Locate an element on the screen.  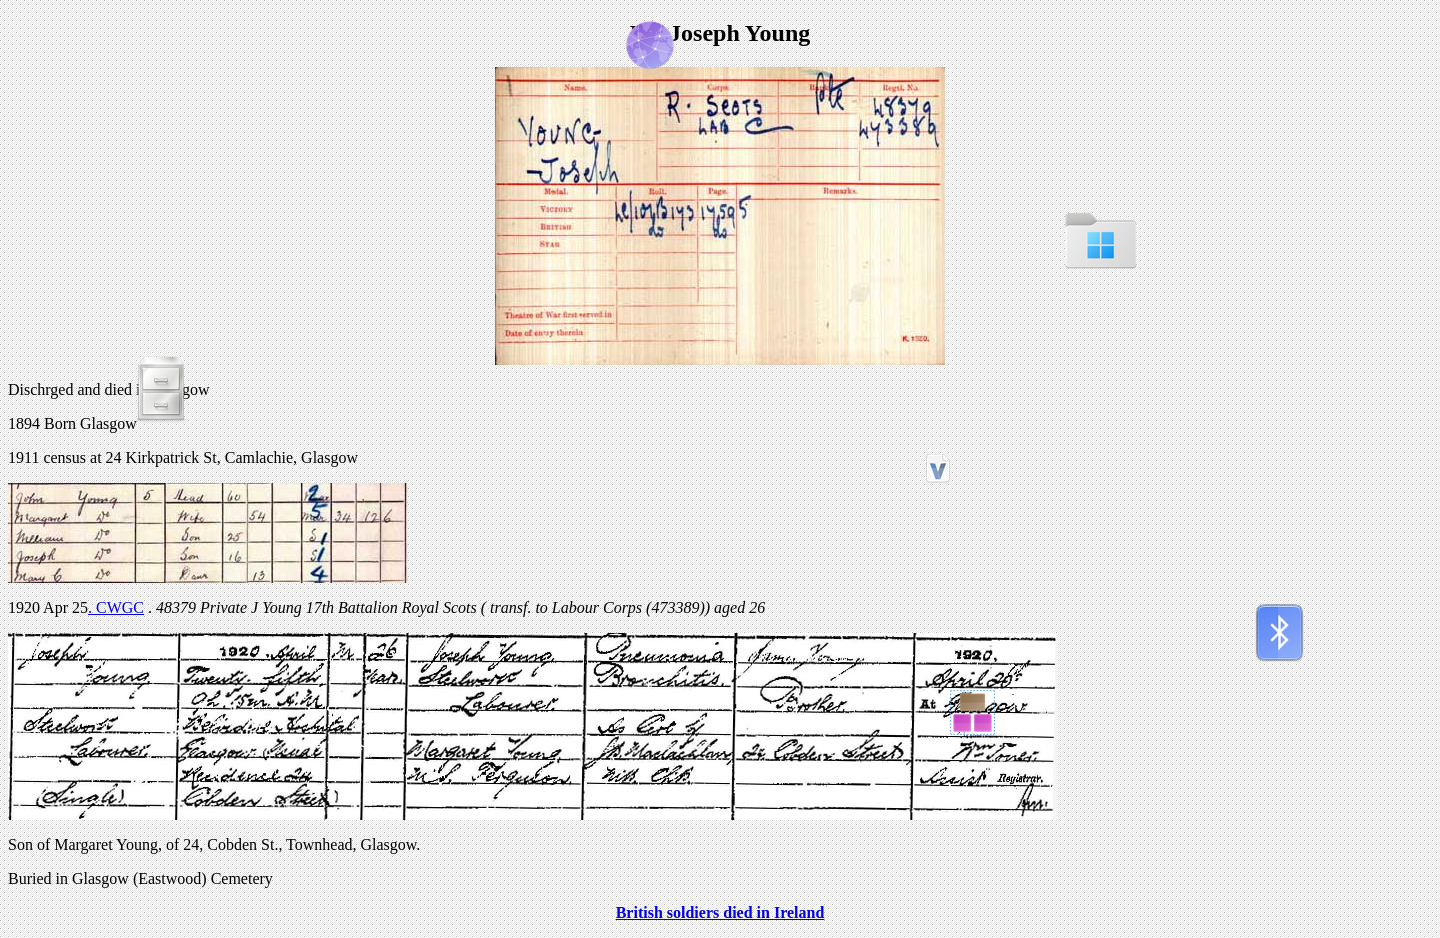
indicates bluetooth is currently active is located at coordinates (1279, 632).